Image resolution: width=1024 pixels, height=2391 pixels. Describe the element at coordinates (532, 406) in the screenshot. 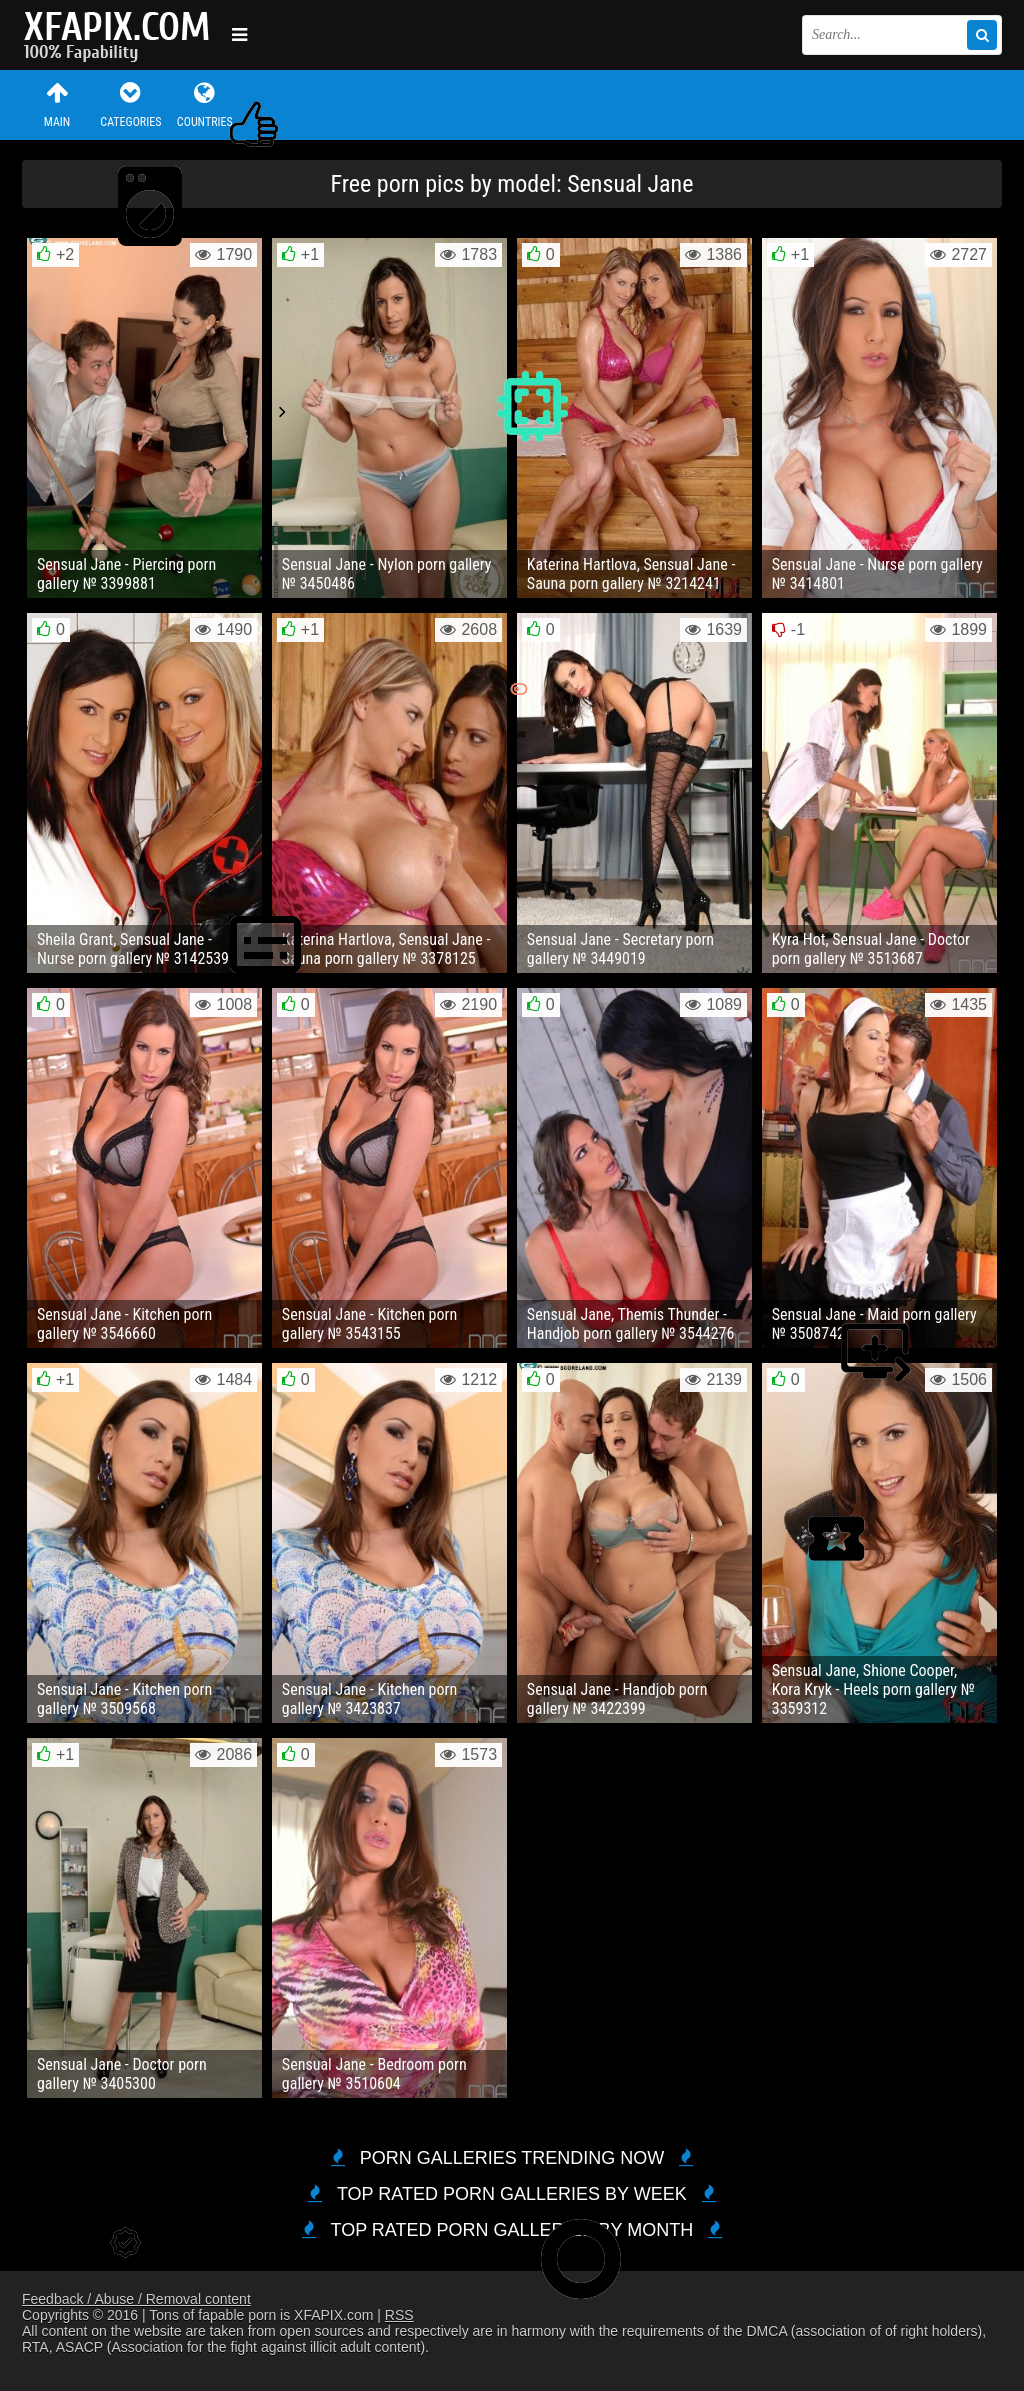

I see `view CPU or processor information` at that location.